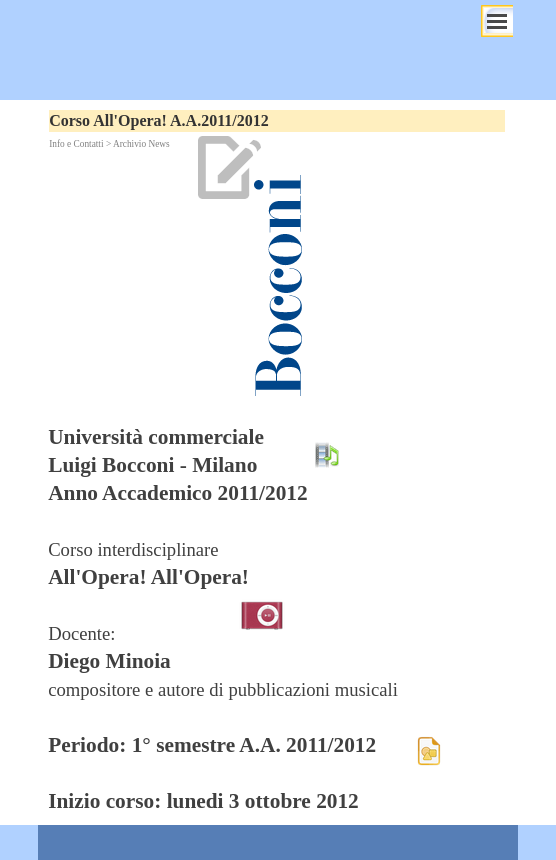  Describe the element at coordinates (262, 608) in the screenshot. I see `indicates a connected iPod shuffle device` at that location.